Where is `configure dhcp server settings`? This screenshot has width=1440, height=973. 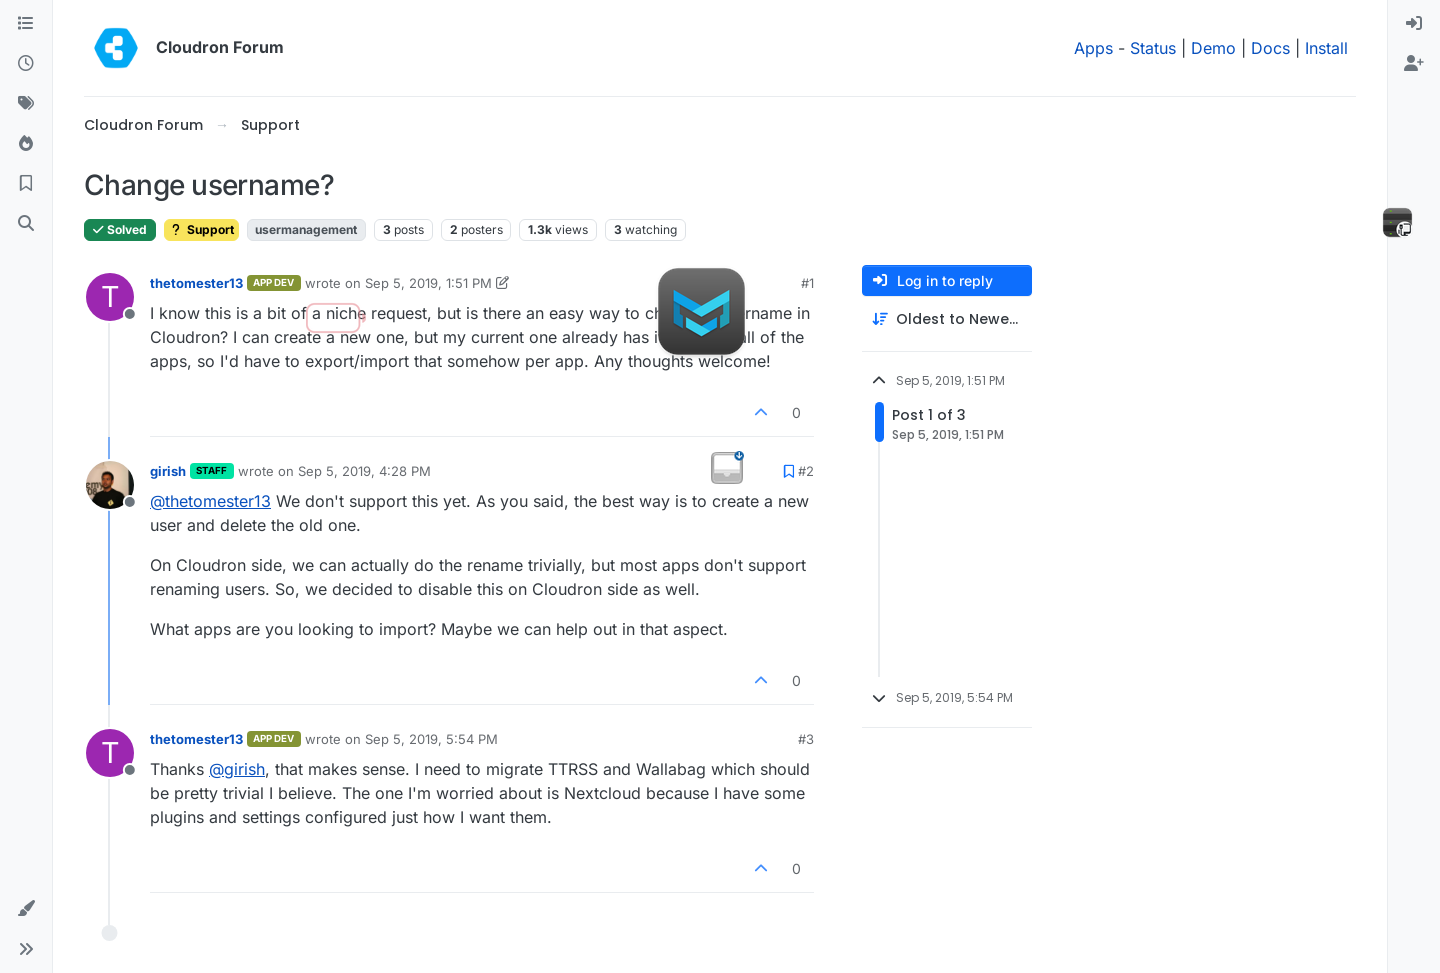 configure dhcp server settings is located at coordinates (1397, 222).